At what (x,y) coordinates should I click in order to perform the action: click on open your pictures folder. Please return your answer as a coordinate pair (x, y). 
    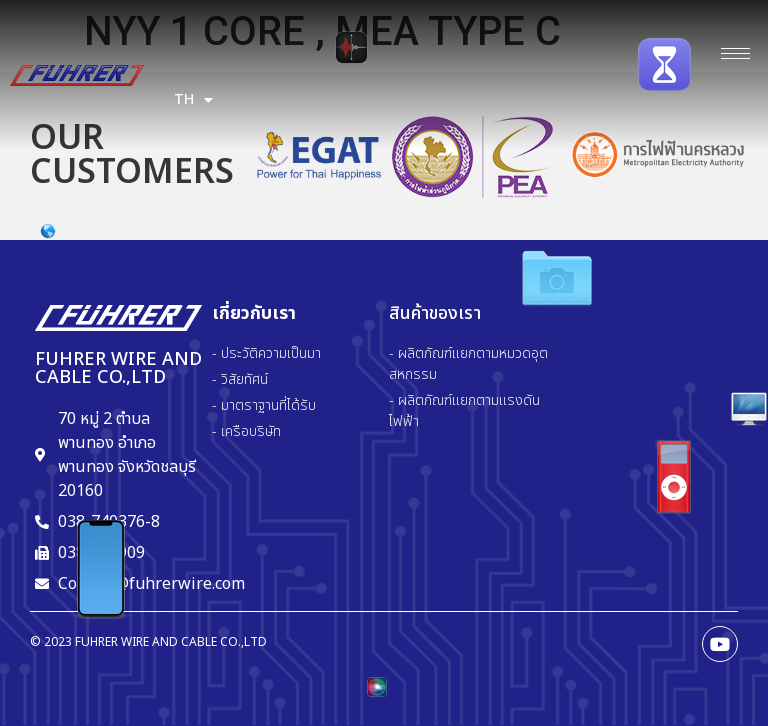
    Looking at the image, I should click on (557, 278).